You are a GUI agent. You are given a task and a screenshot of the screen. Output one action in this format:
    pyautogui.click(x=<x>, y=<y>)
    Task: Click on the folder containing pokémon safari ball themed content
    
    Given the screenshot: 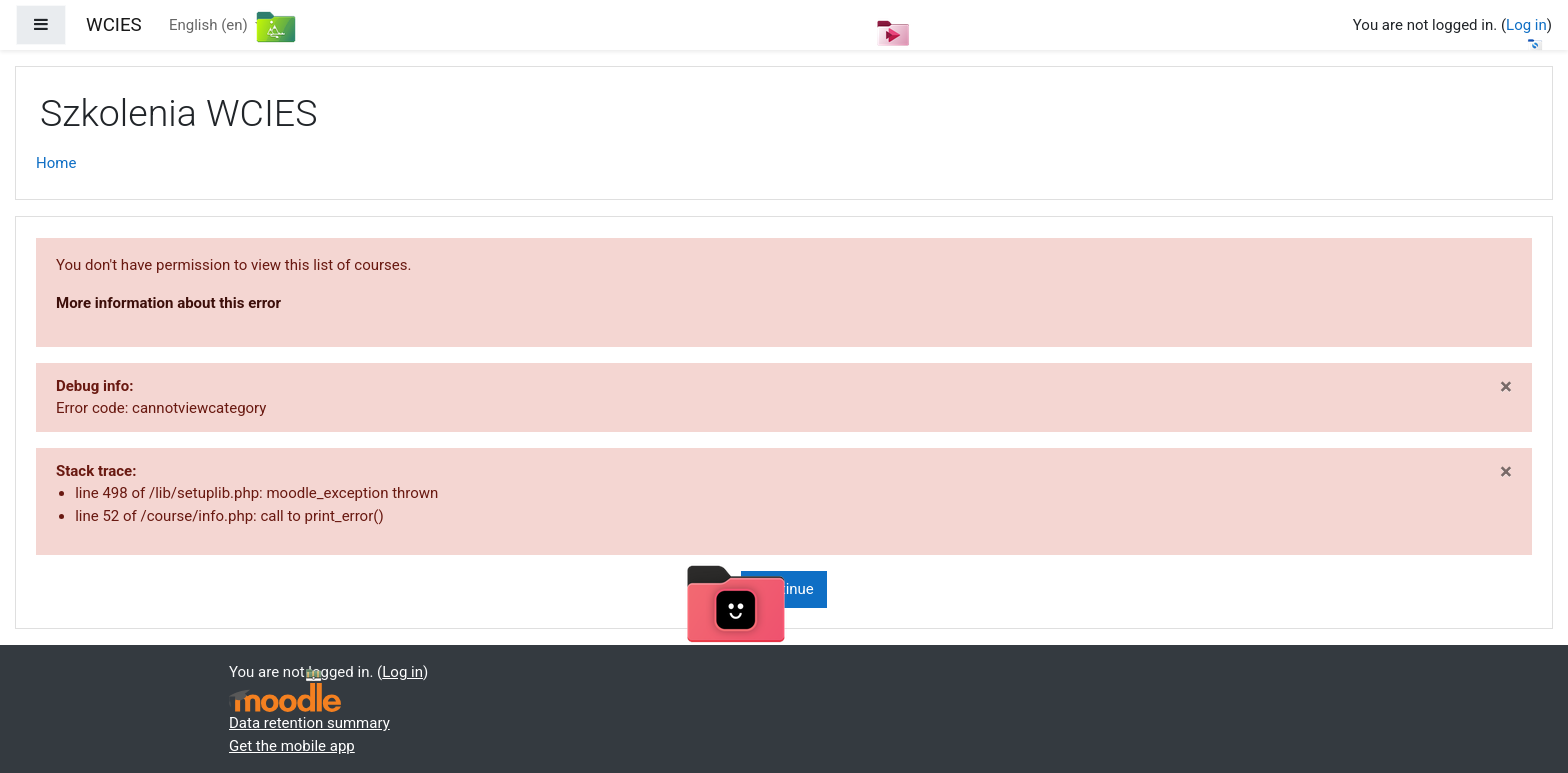 What is the action you would take?
    pyautogui.click(x=313, y=675)
    